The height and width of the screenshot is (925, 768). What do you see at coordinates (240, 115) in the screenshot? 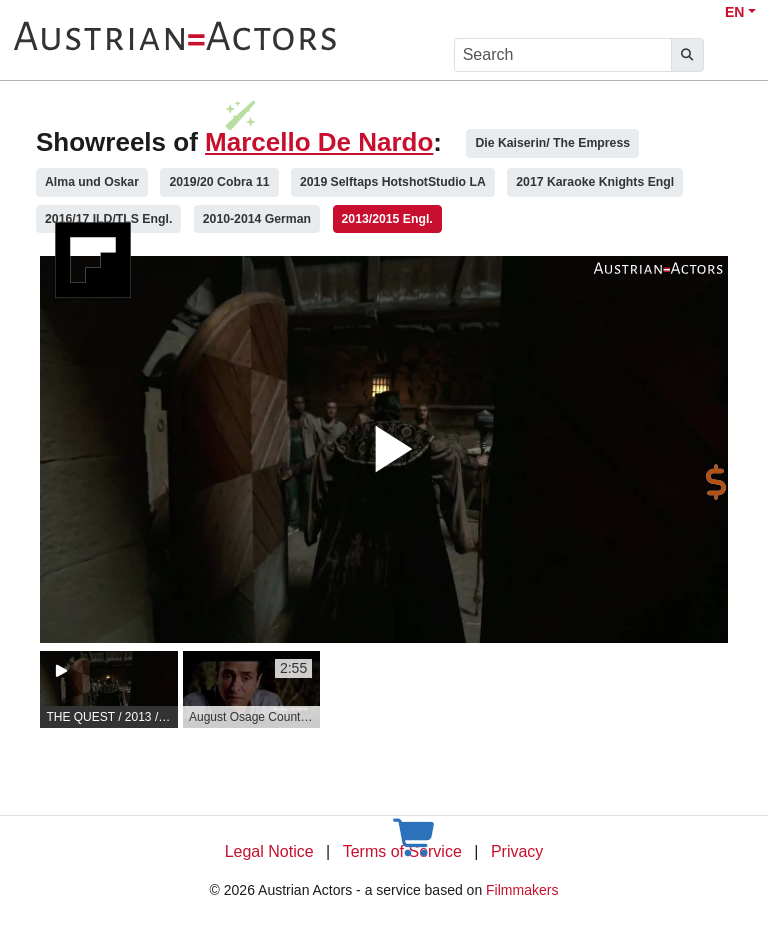
I see `apply magic or automatic enhancements` at bounding box center [240, 115].